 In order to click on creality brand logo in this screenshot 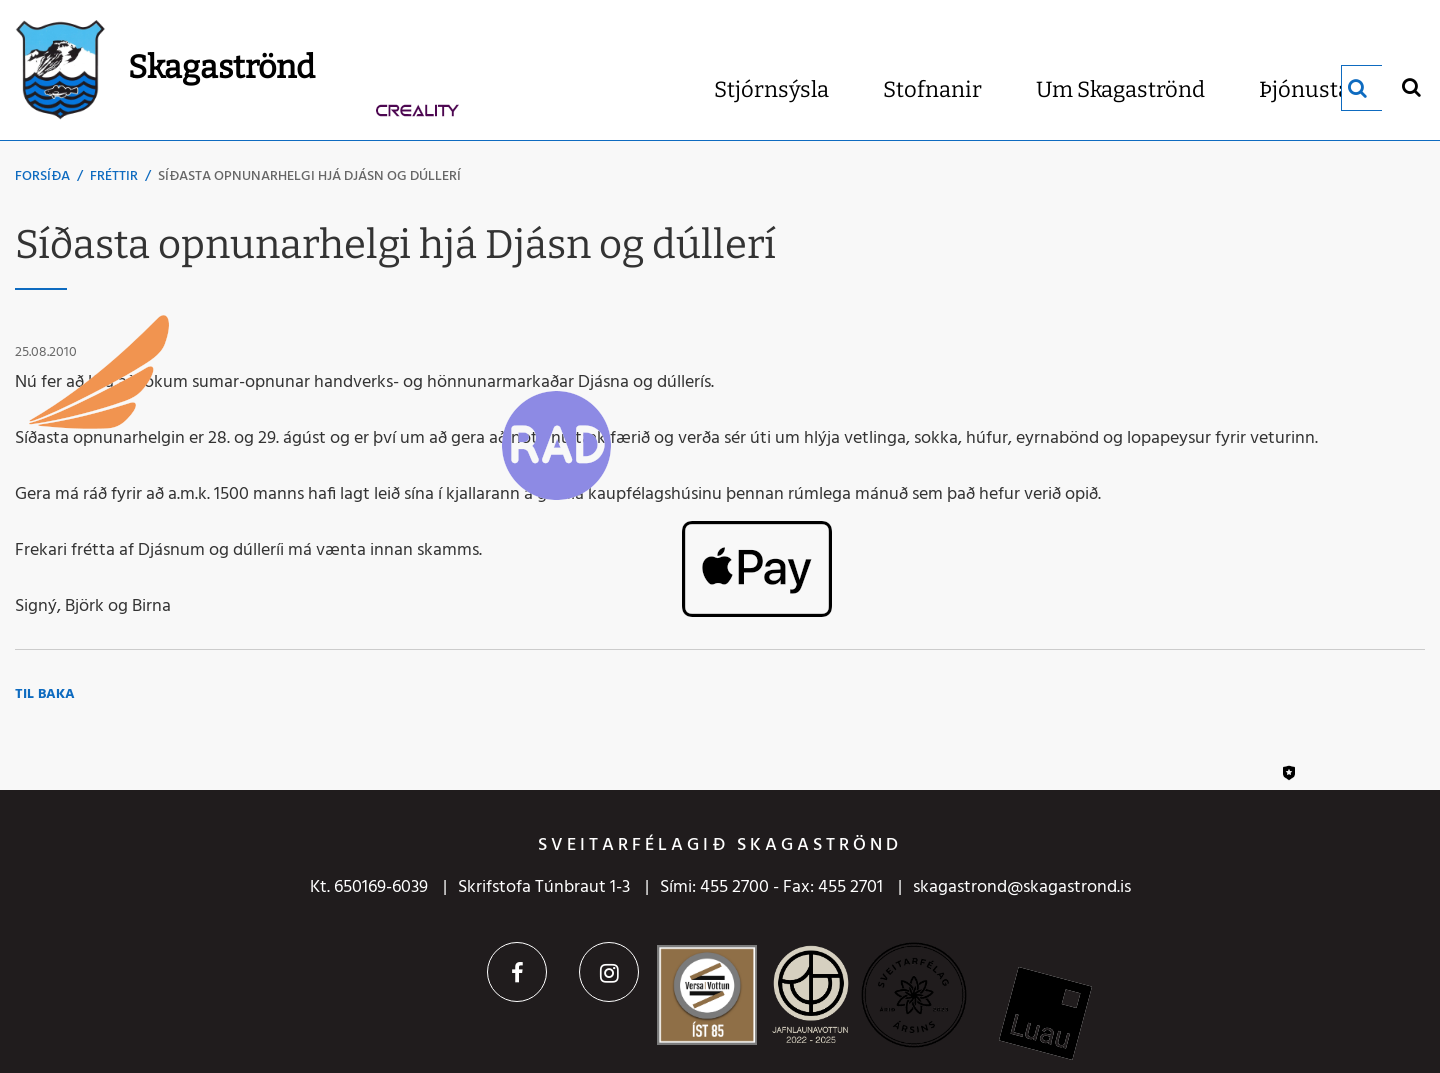, I will do `click(417, 110)`.